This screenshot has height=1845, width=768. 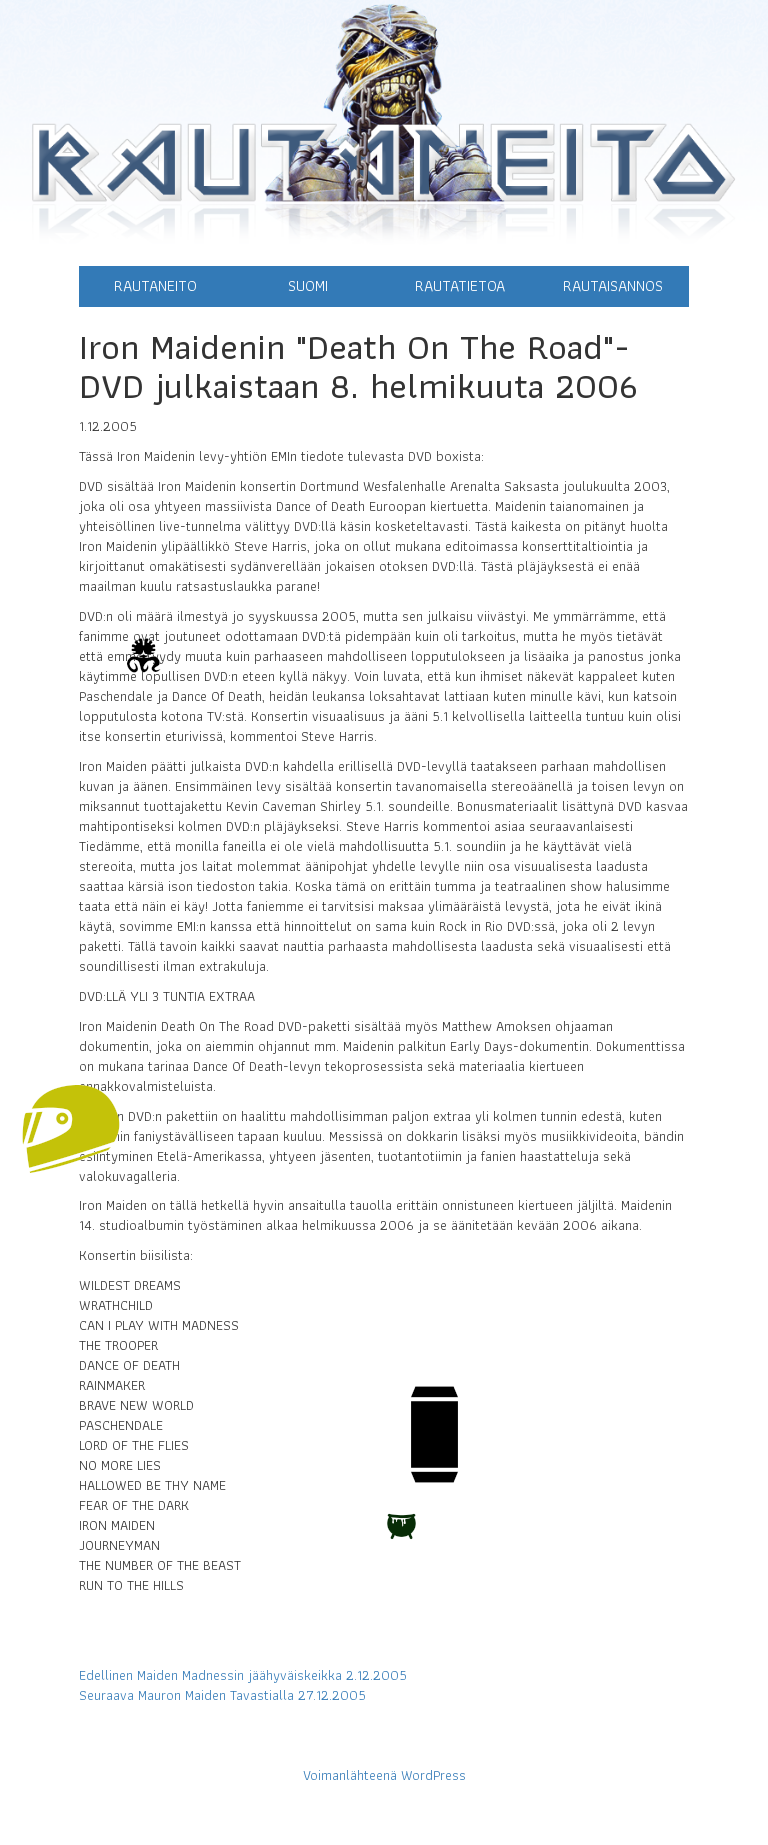 What do you see at coordinates (401, 1526) in the screenshot?
I see `access potion crafting or brewing menu` at bounding box center [401, 1526].